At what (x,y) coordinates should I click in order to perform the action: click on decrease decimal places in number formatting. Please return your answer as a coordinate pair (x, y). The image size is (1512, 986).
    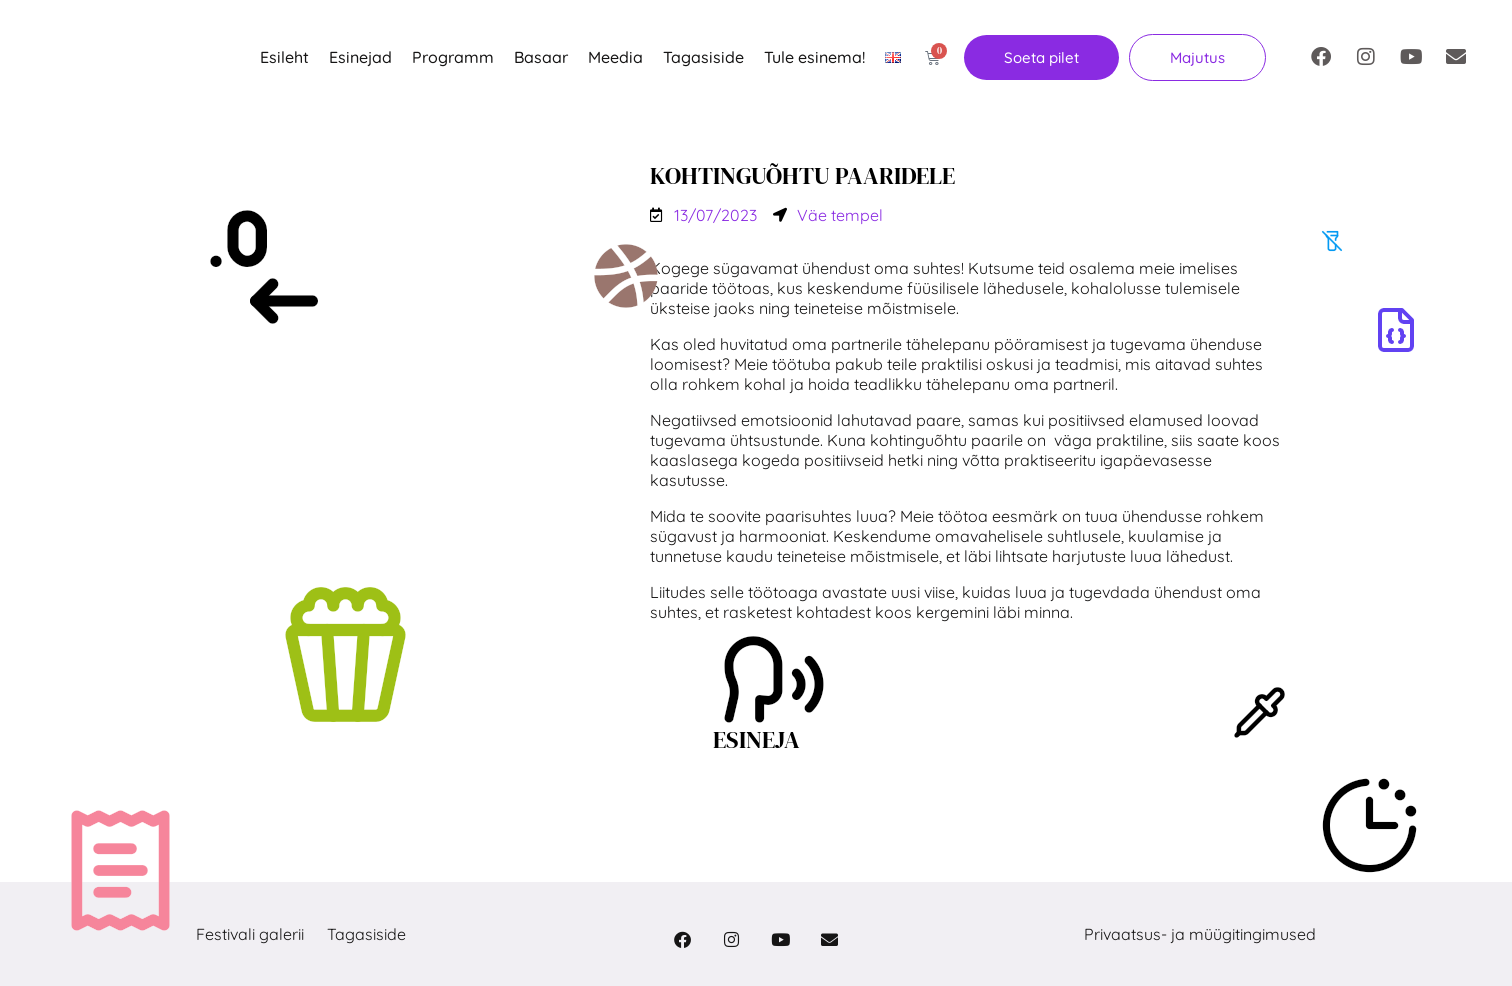
    Looking at the image, I should click on (267, 267).